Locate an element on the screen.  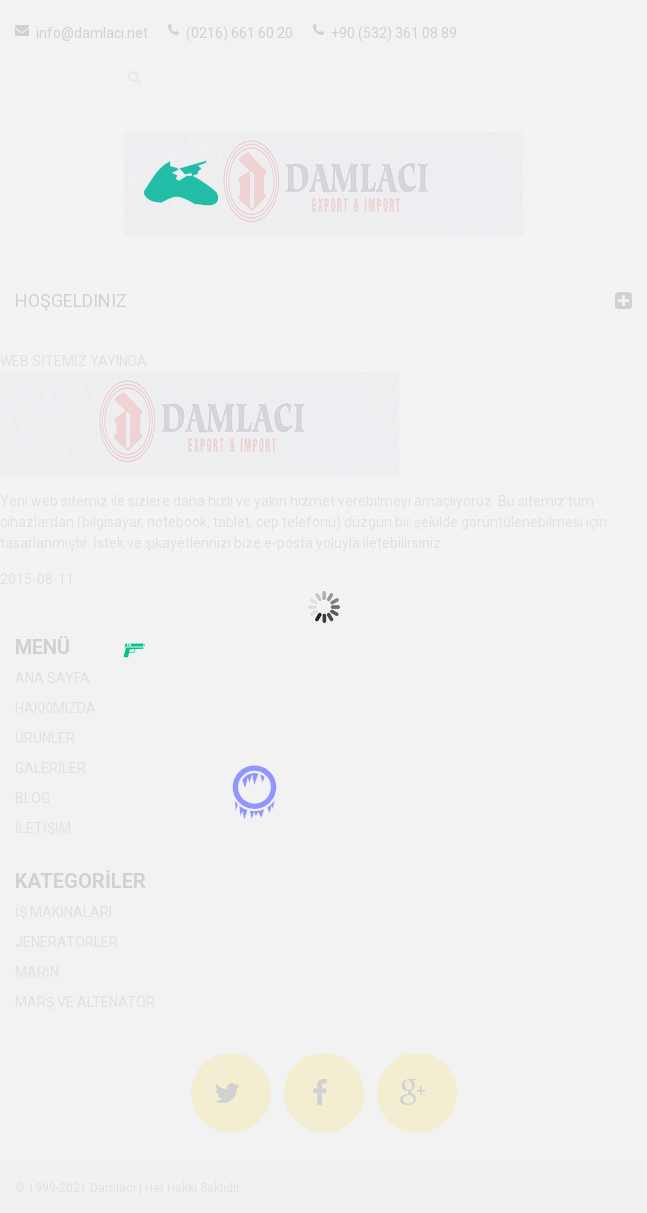
access weapons or firearms in a game inventory is located at coordinates (134, 650).